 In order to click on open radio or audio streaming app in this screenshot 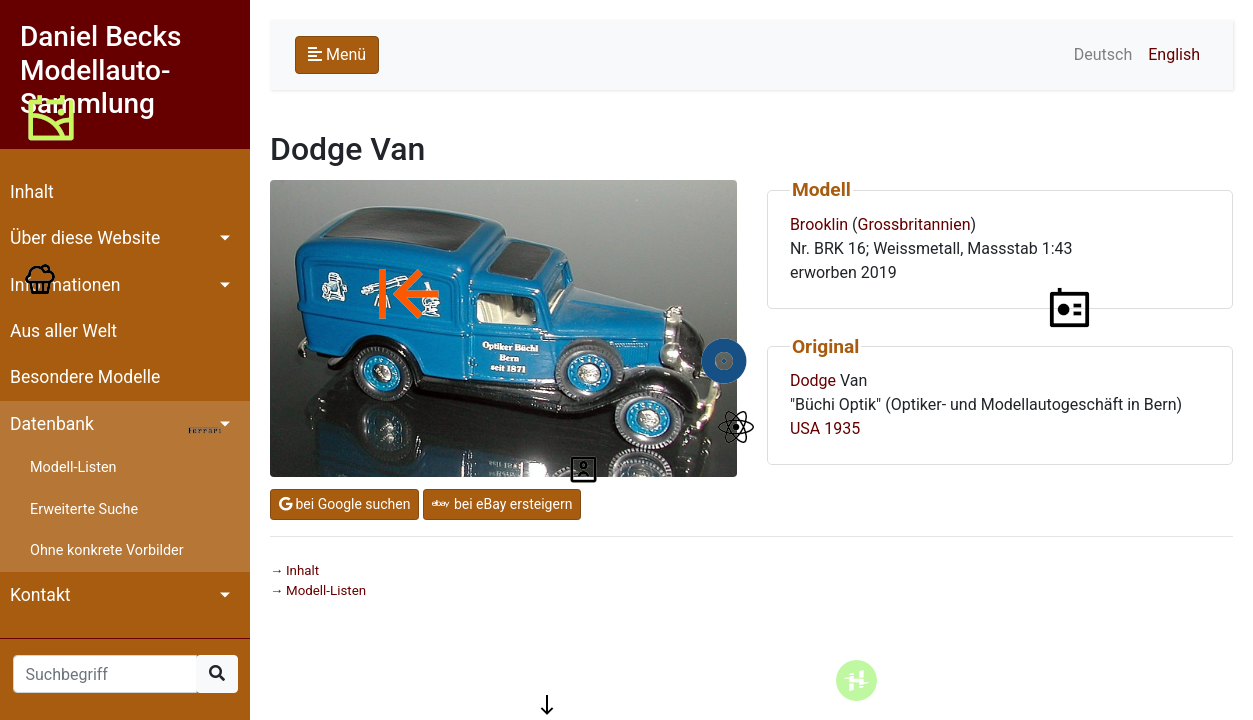, I will do `click(1069, 309)`.